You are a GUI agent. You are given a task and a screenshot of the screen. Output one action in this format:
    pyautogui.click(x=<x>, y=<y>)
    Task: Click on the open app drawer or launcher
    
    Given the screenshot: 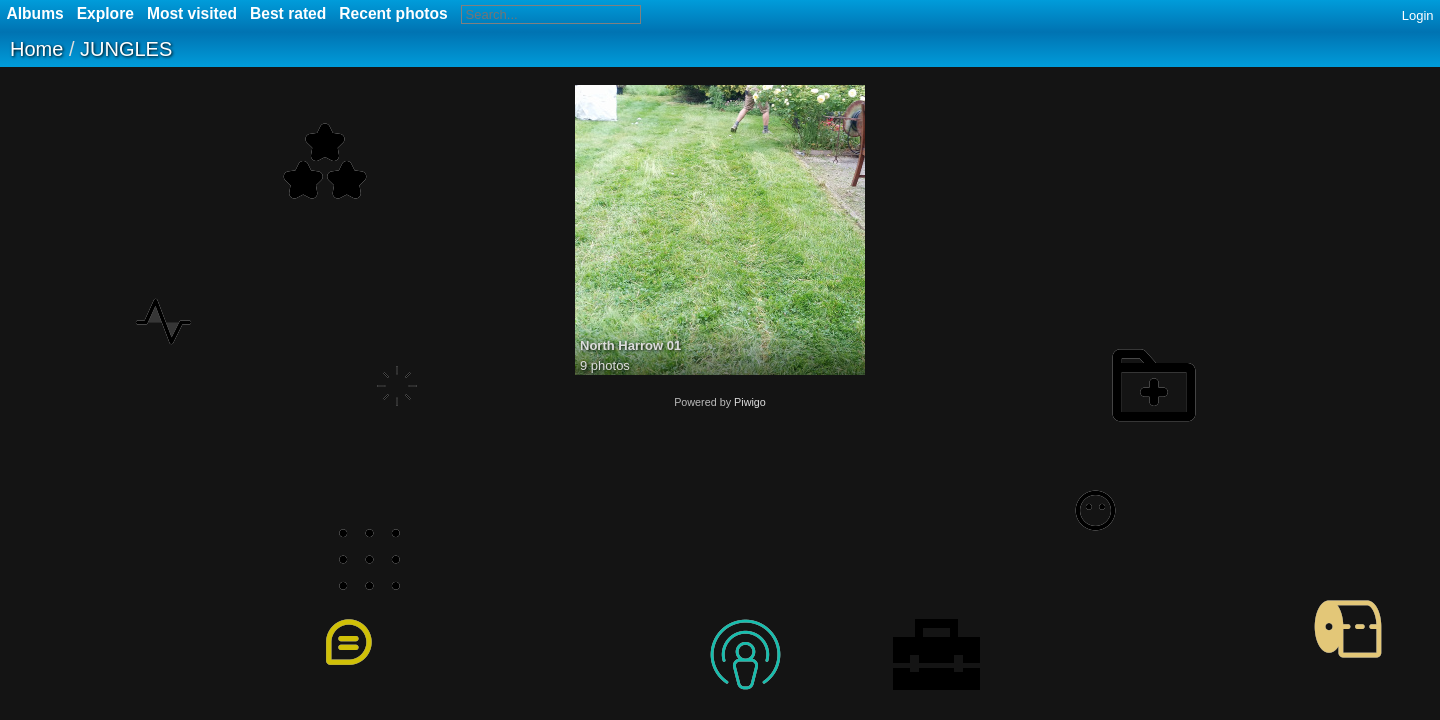 What is the action you would take?
    pyautogui.click(x=369, y=559)
    